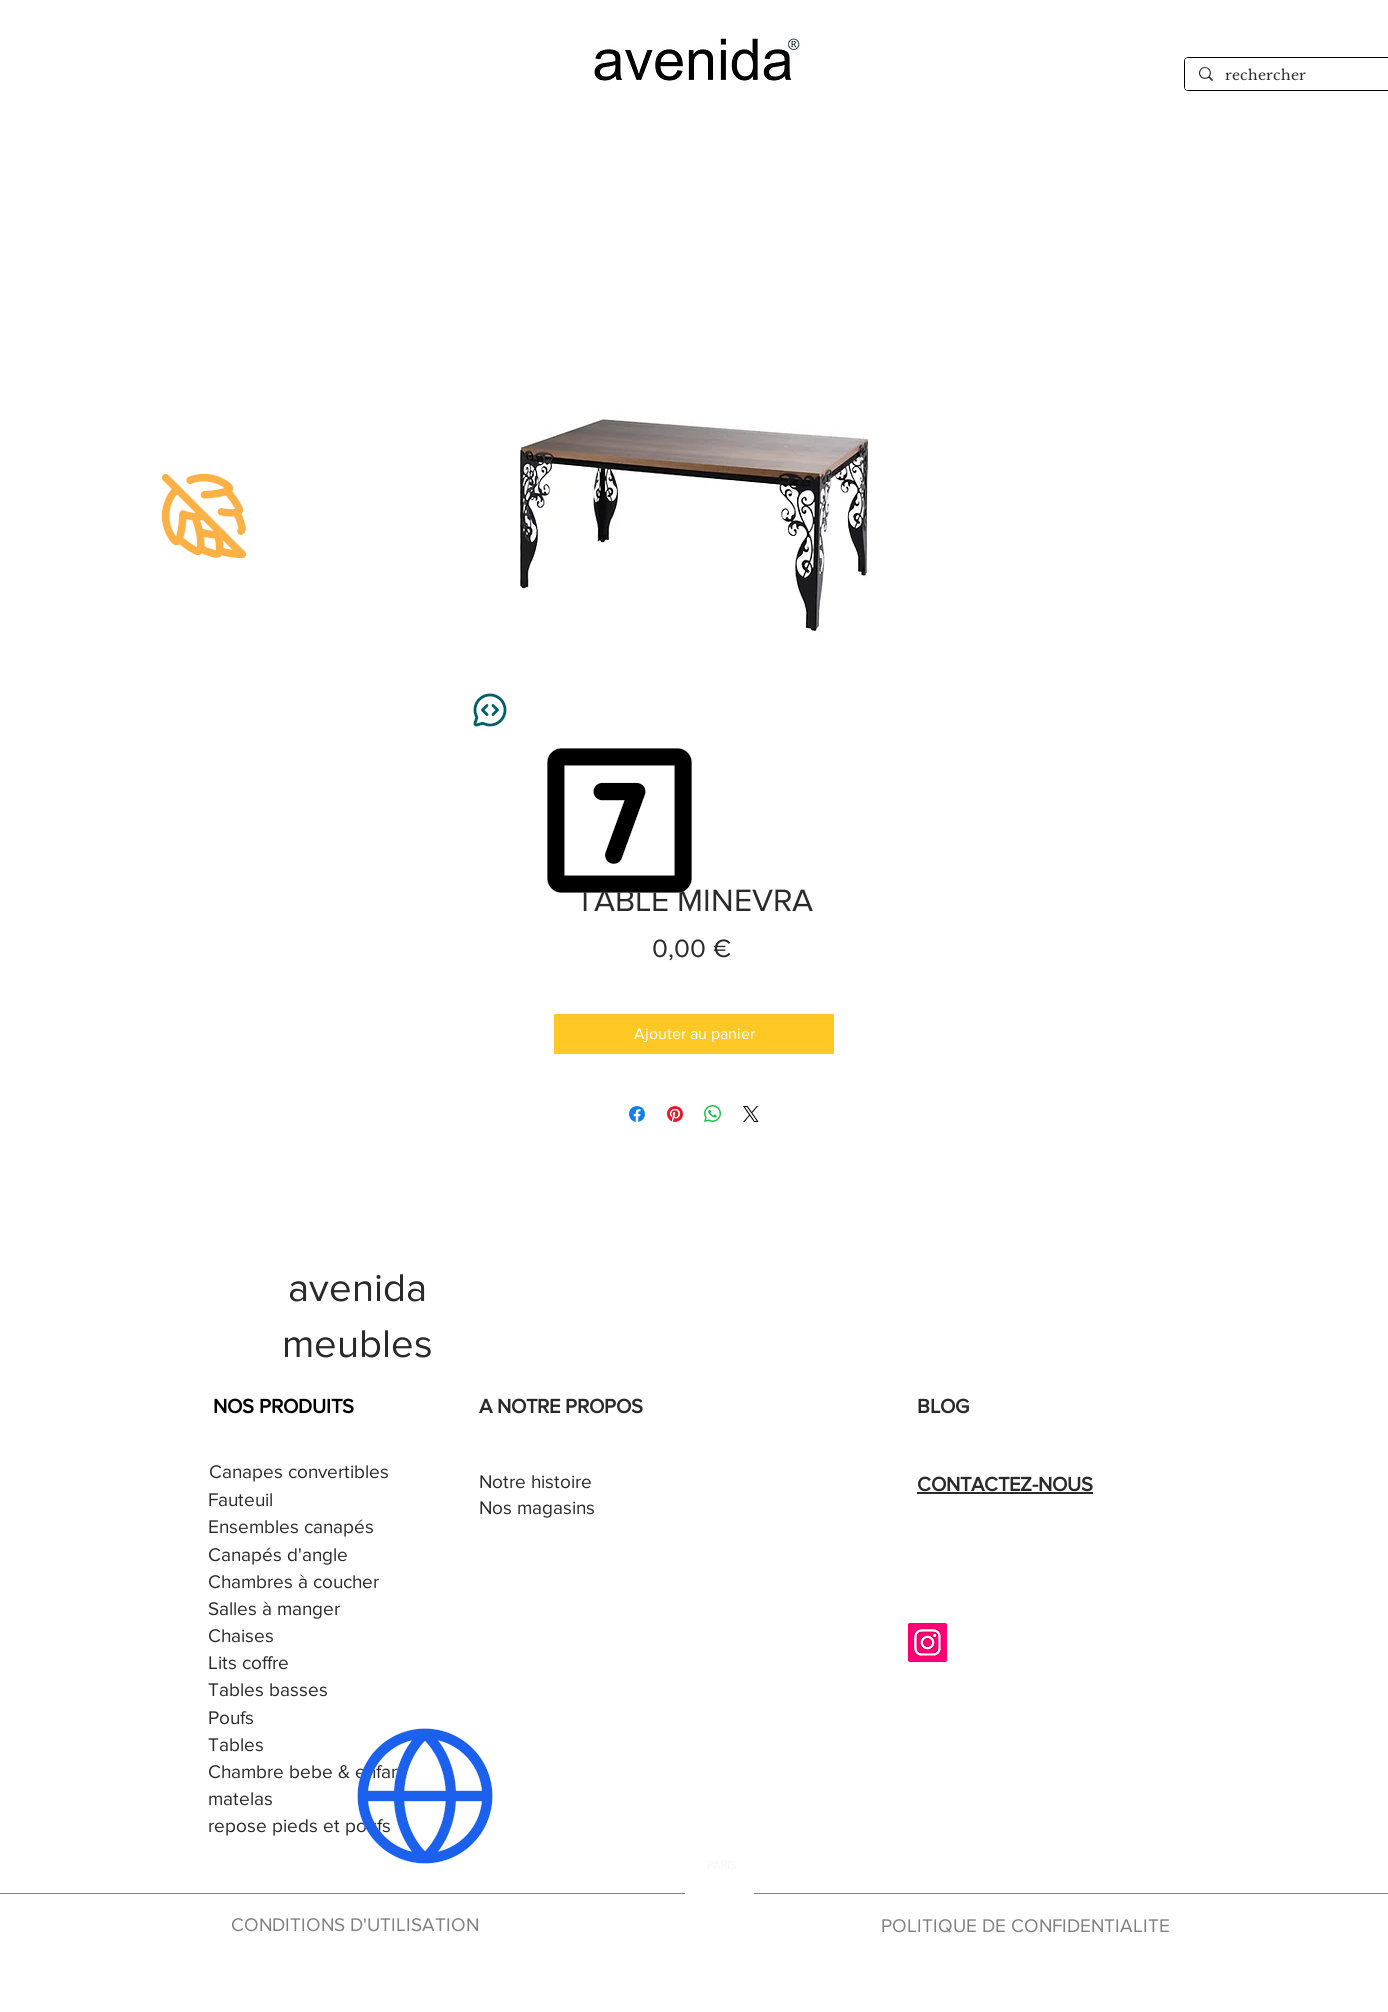 The height and width of the screenshot is (2012, 1388). What do you see at coordinates (204, 516) in the screenshot?
I see `disable hop or jump animation` at bounding box center [204, 516].